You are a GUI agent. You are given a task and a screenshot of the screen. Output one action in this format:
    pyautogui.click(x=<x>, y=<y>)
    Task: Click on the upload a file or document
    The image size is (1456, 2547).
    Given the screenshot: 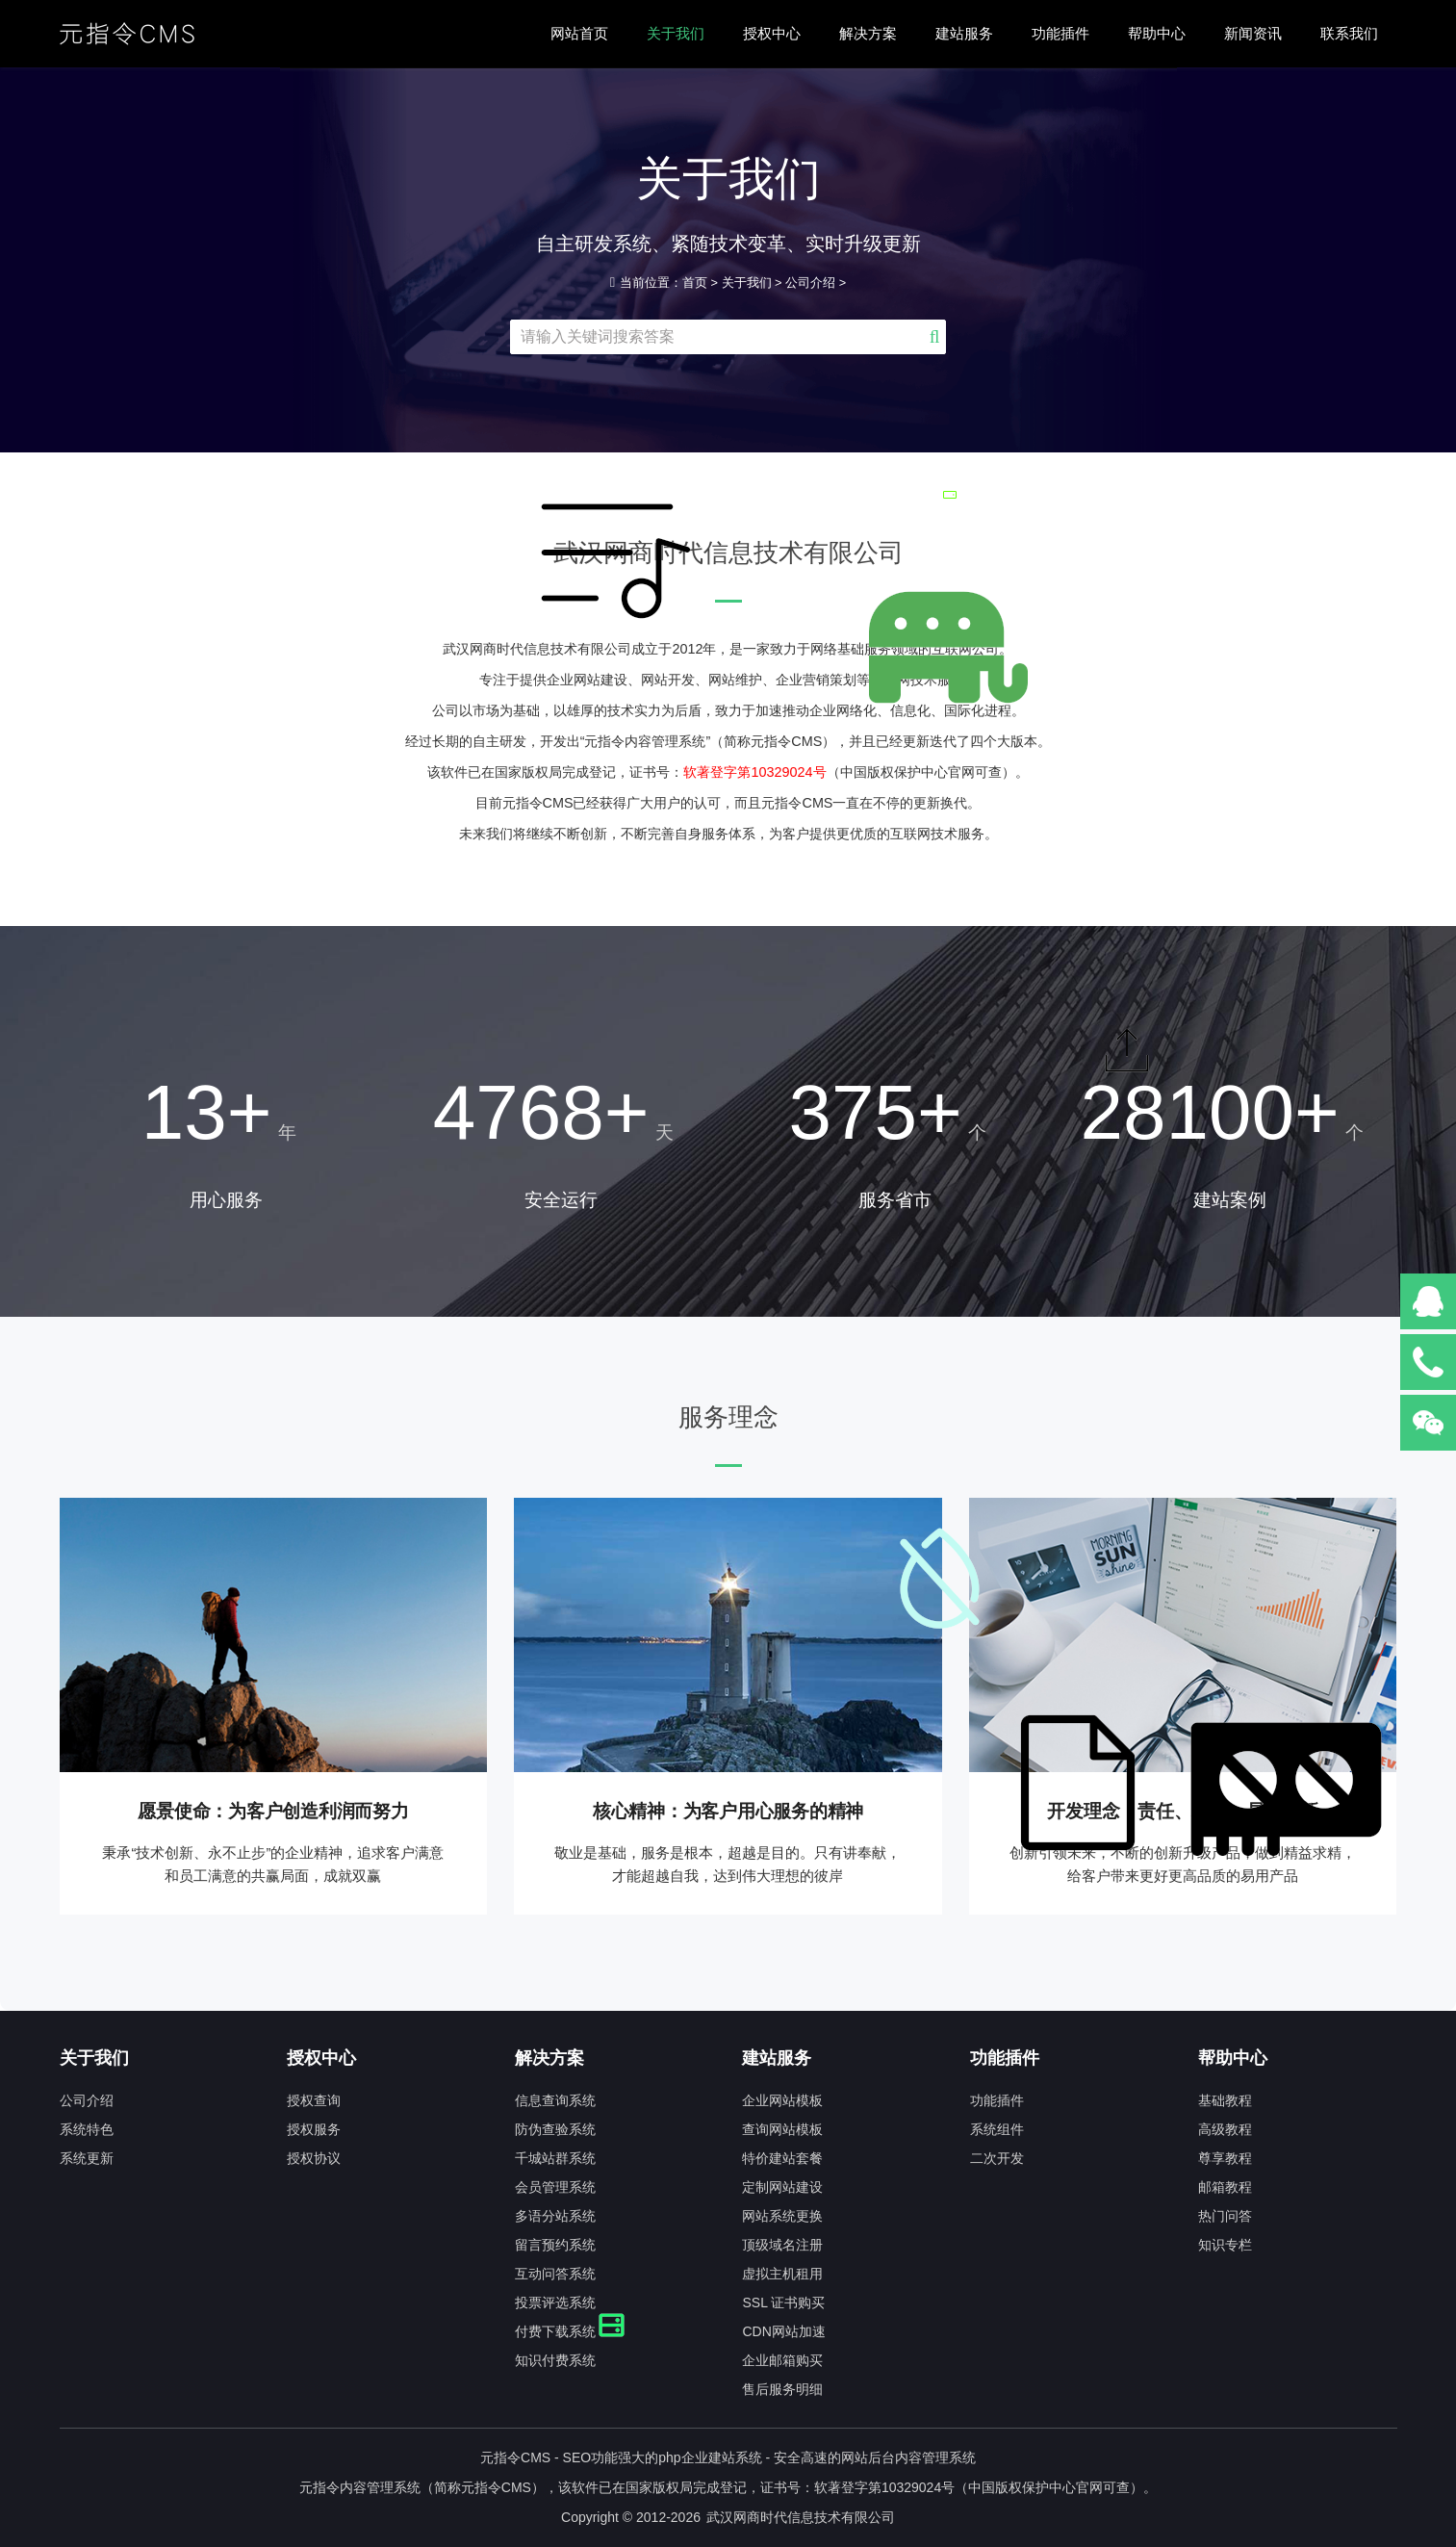 What is the action you would take?
    pyautogui.click(x=1127, y=1052)
    